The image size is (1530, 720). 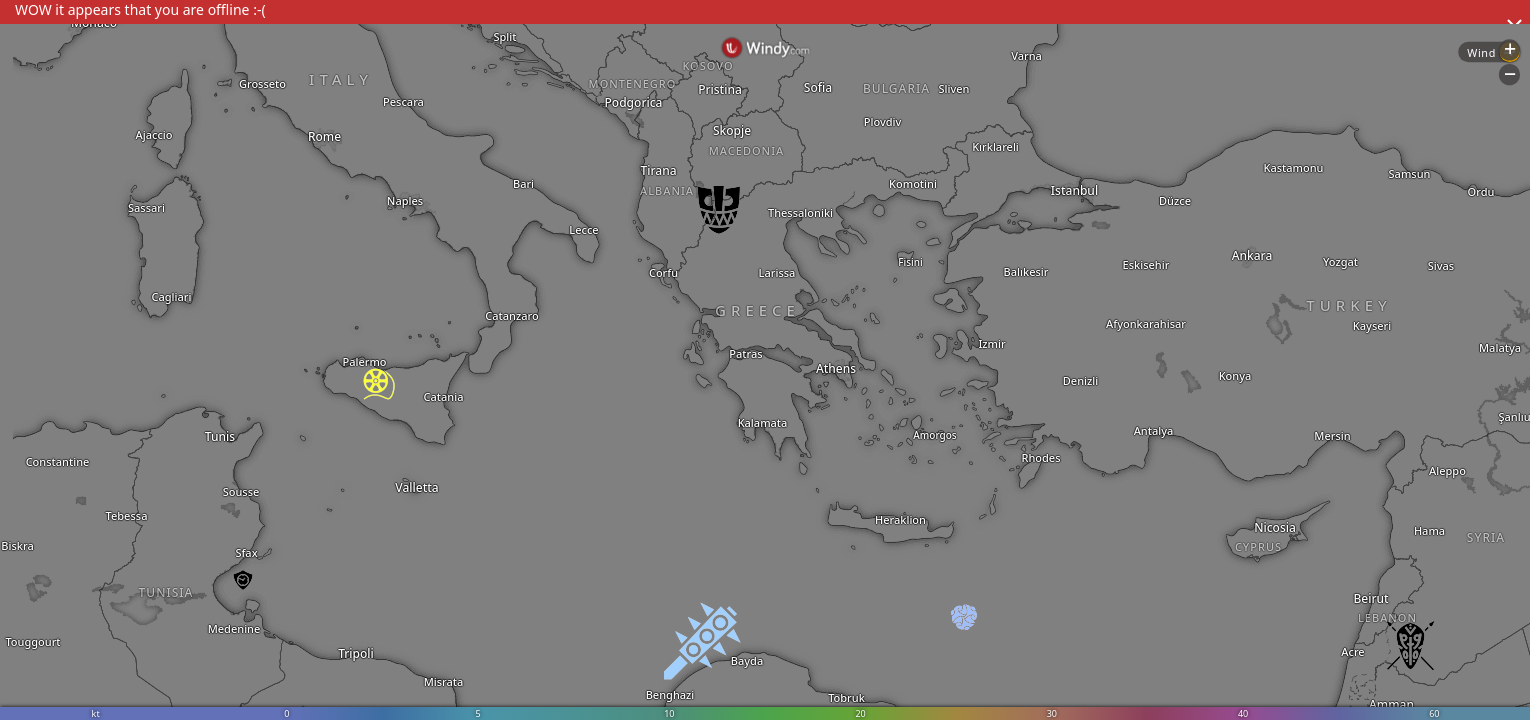 What do you see at coordinates (718, 210) in the screenshot?
I see `access tribal or cultural themed game content` at bounding box center [718, 210].